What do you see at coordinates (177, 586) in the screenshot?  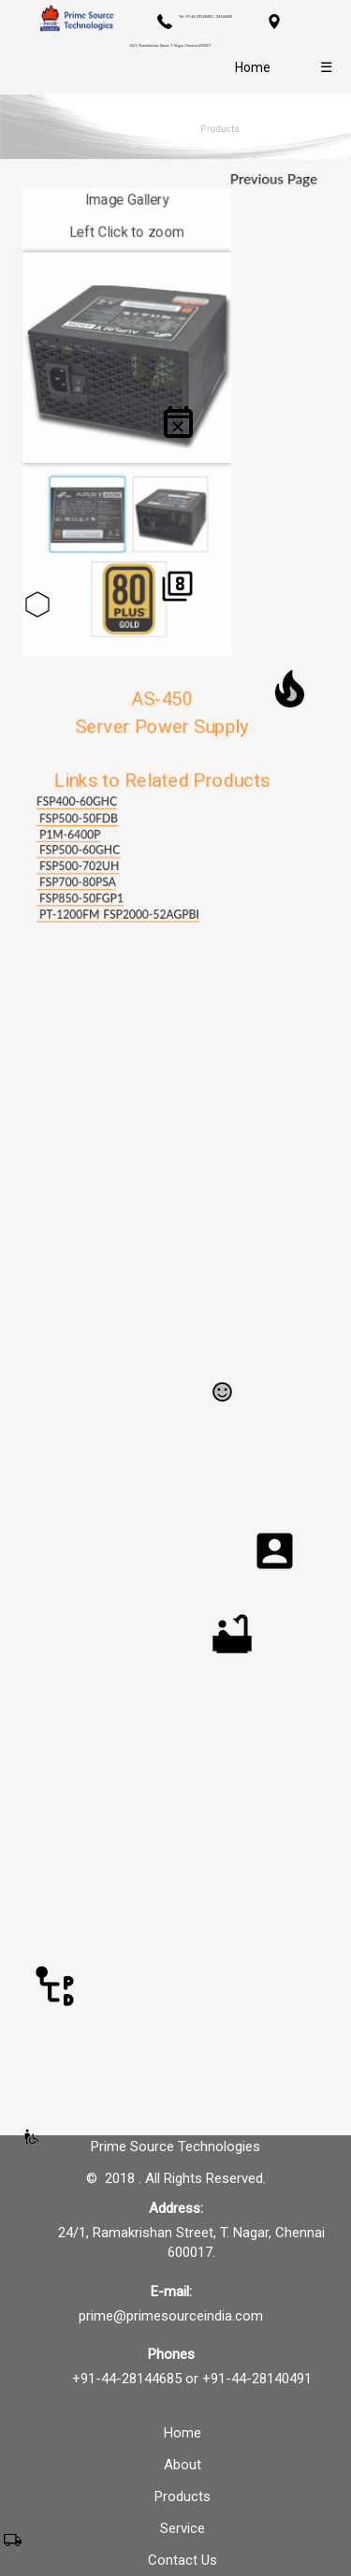 I see `view layer 8 or item 8 in a stack` at bounding box center [177, 586].